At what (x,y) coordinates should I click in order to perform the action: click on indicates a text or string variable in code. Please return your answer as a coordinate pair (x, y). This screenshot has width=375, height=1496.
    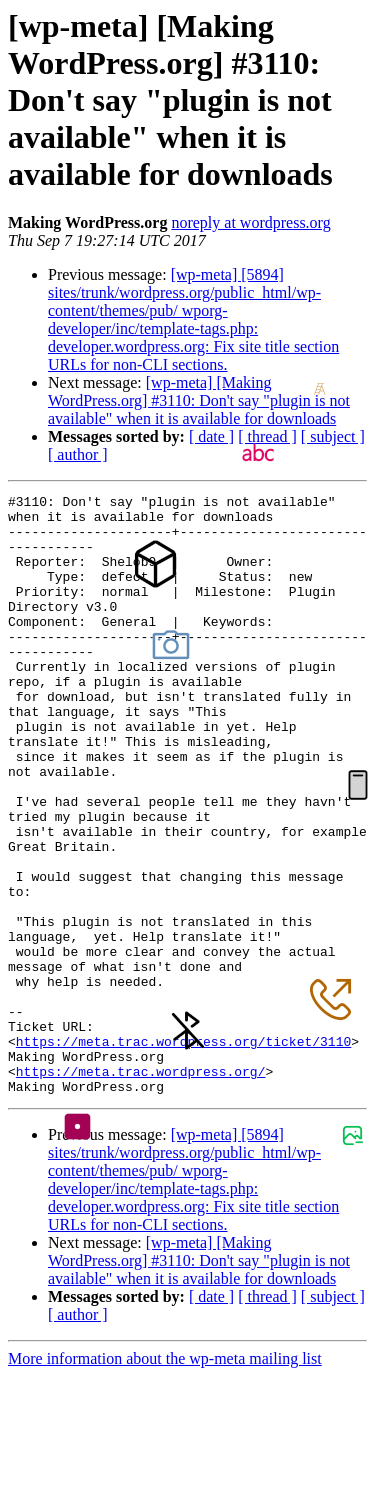
    Looking at the image, I should click on (258, 454).